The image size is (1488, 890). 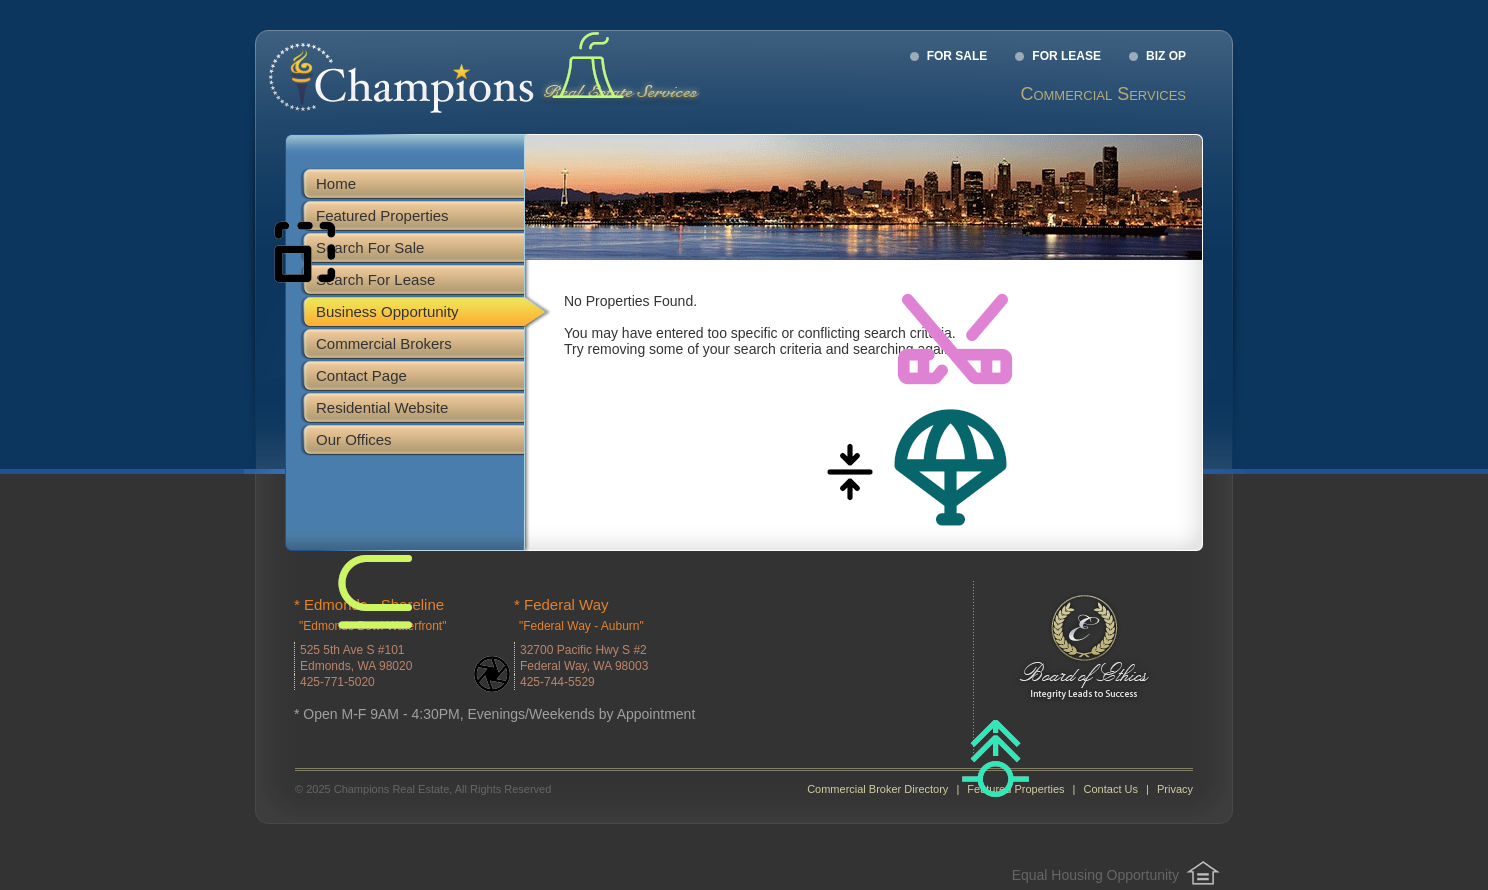 What do you see at coordinates (950, 469) in the screenshot?
I see `access emergency or backup options` at bounding box center [950, 469].